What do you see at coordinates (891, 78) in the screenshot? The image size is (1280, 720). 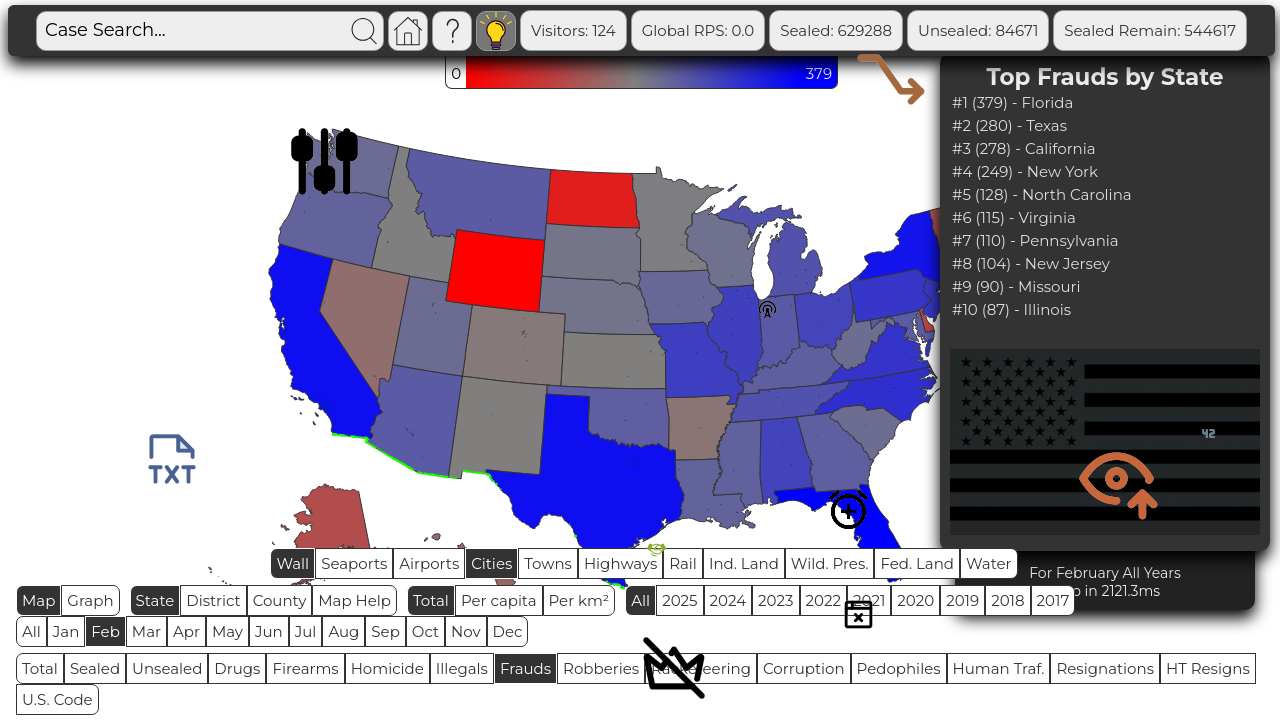 I see `indicates a declining trend or decrease in value` at bounding box center [891, 78].